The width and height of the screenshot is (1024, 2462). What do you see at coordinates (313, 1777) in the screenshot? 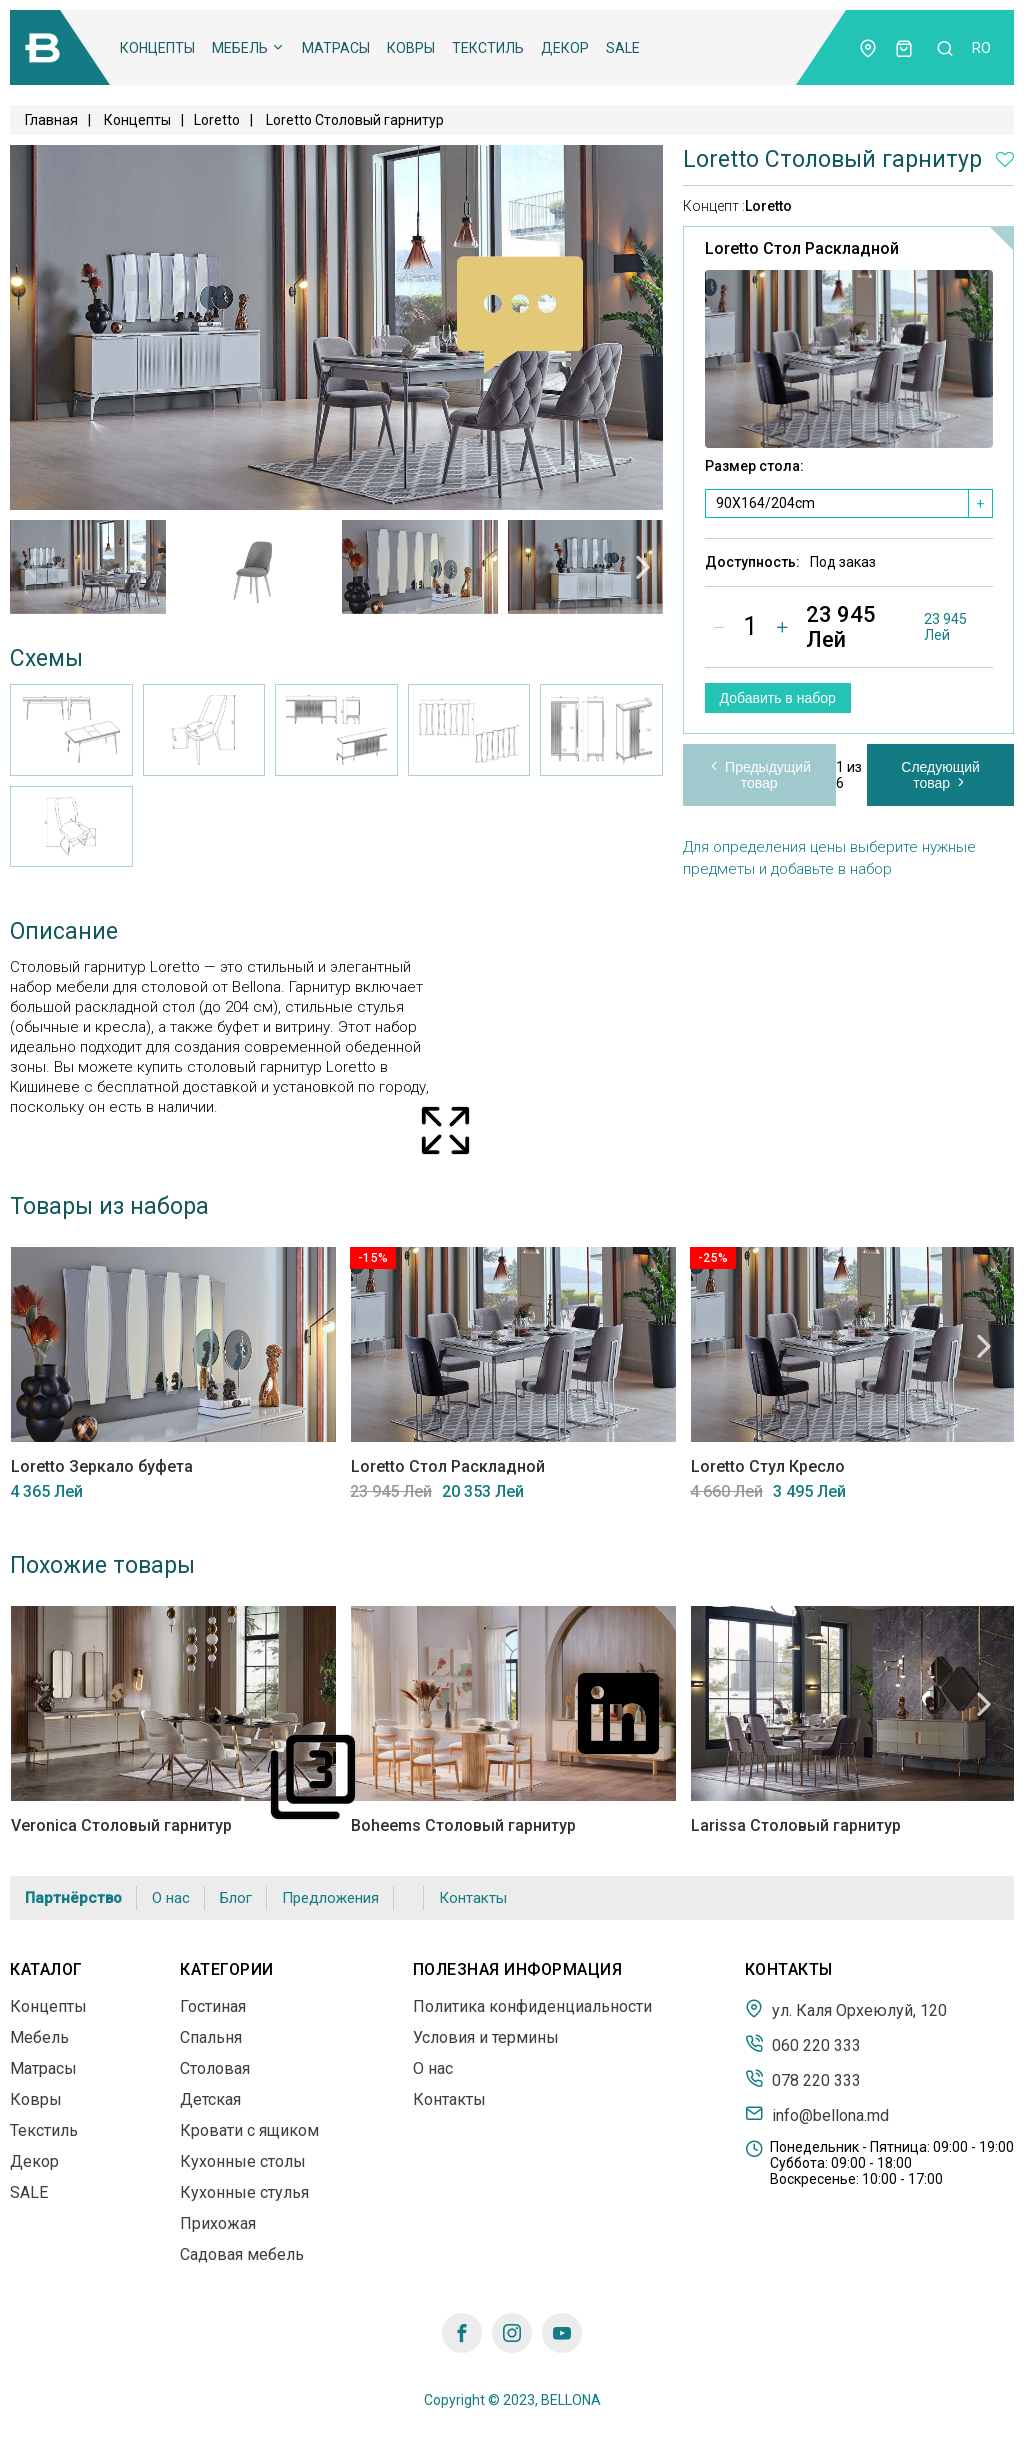
I see `view the third item in a layered stack` at bounding box center [313, 1777].